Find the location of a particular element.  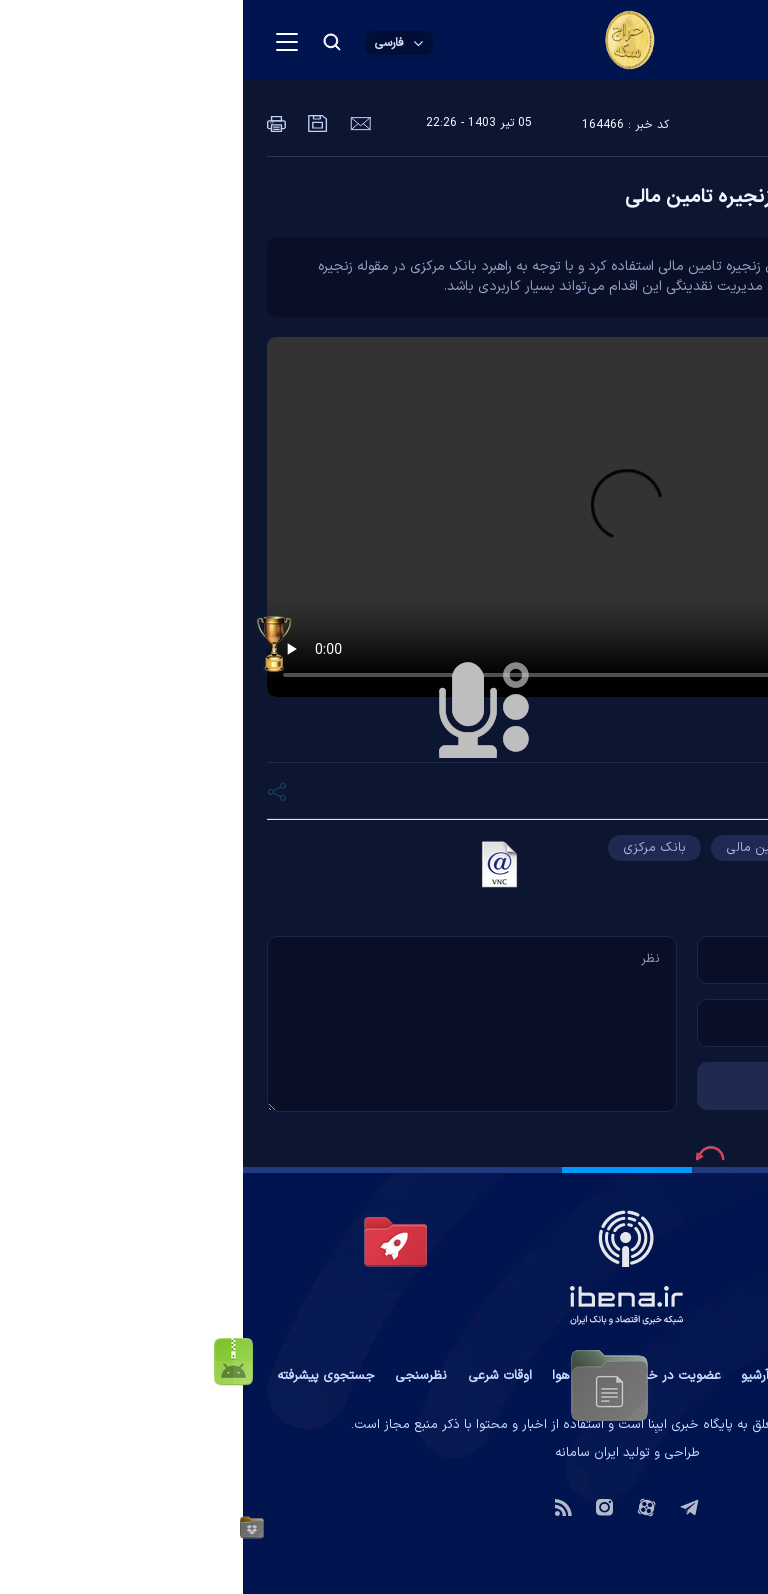

open your dropbox folder is located at coordinates (252, 1527).